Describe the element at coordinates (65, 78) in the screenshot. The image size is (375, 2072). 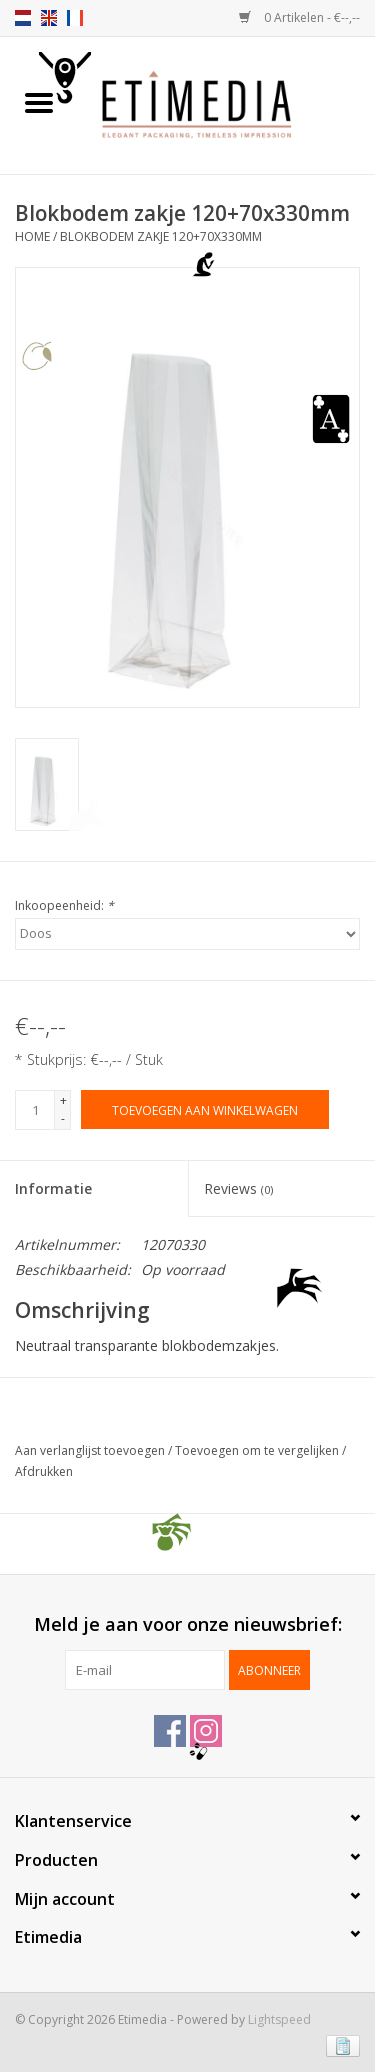
I see `indicates crane or lifting equipment in a game interface` at that location.